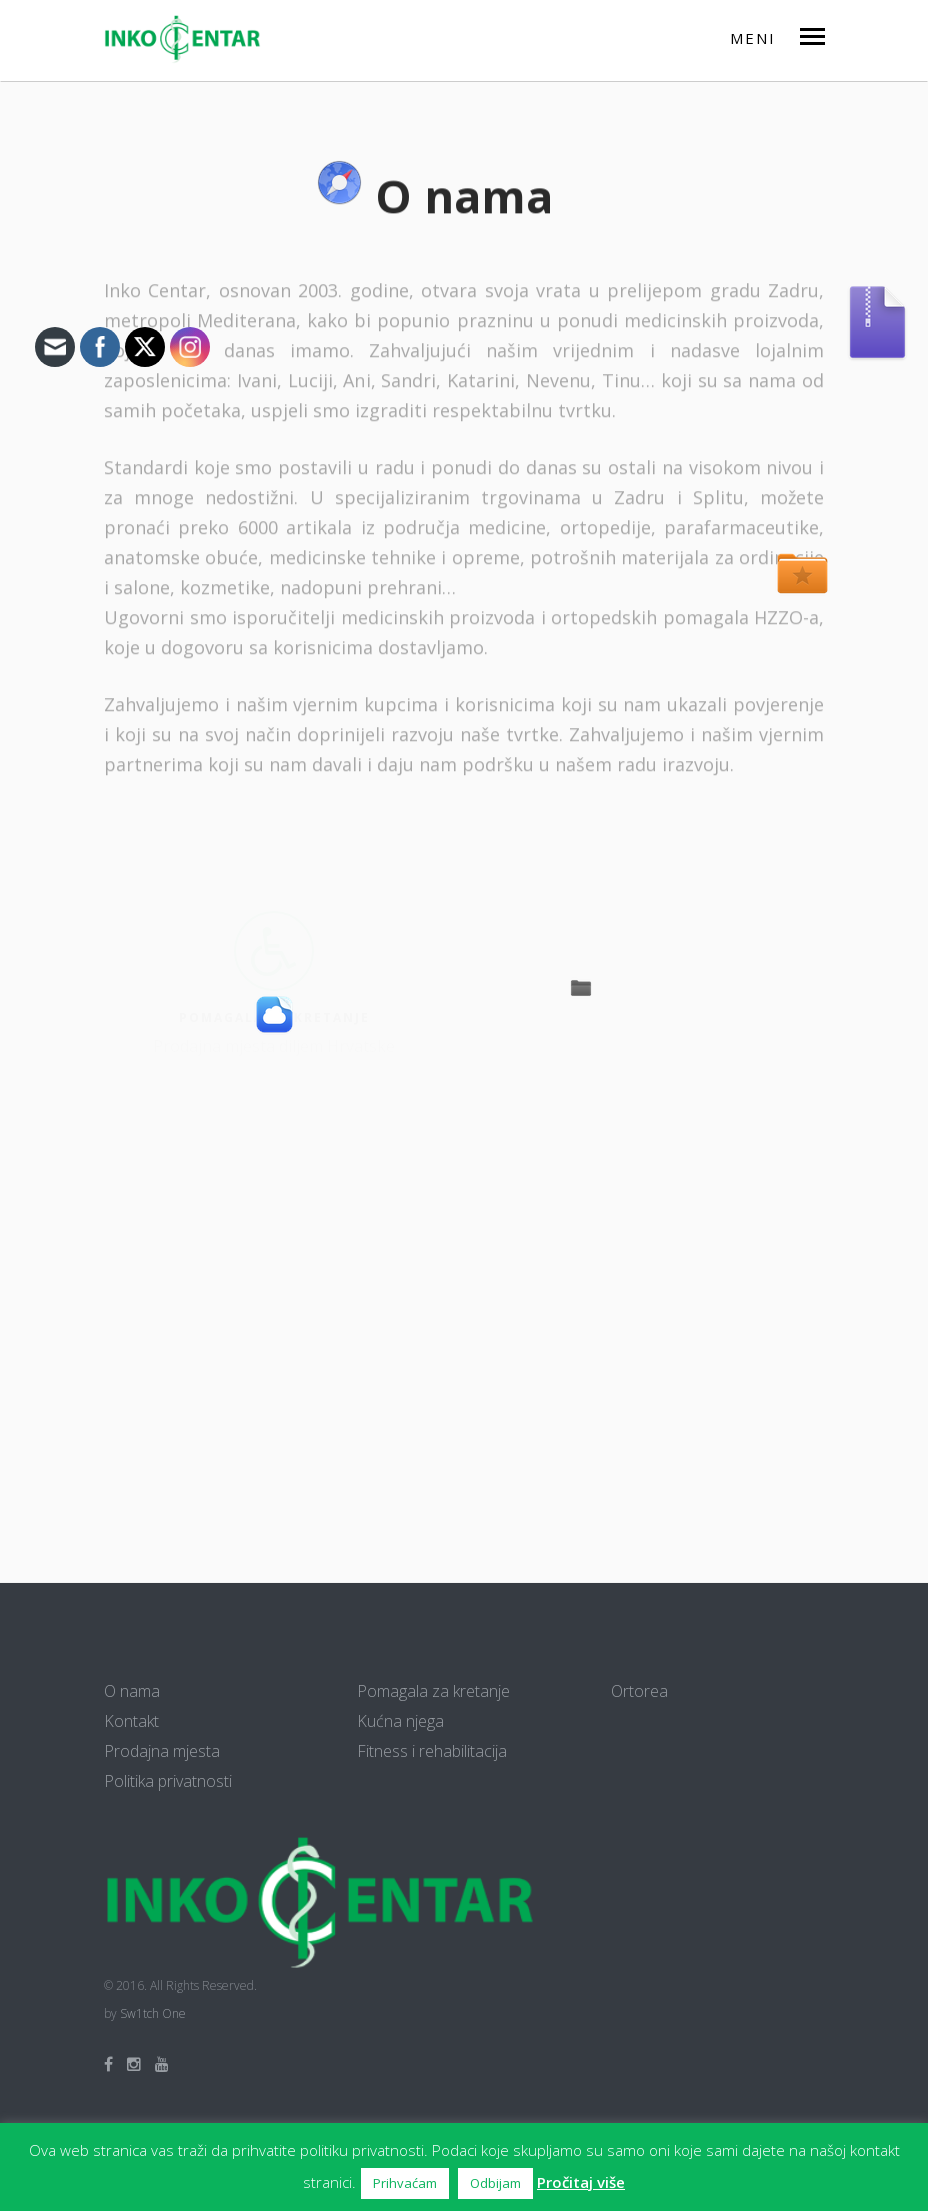 The width and height of the screenshot is (928, 2211). What do you see at coordinates (339, 182) in the screenshot?
I see `open the epiphany web browser` at bounding box center [339, 182].